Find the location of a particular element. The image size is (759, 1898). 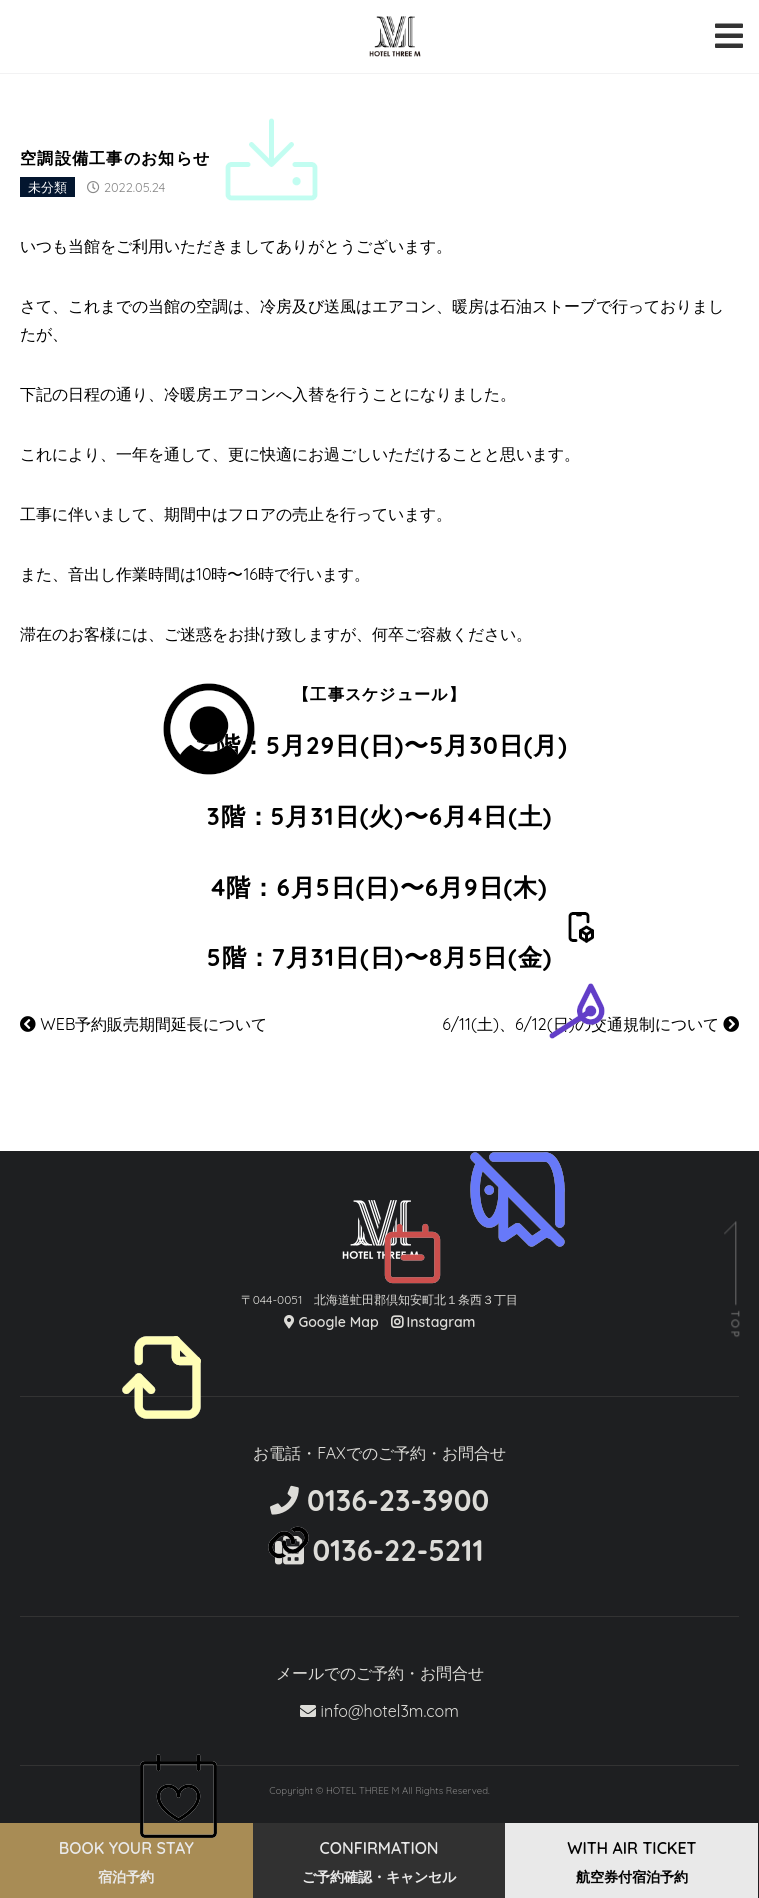

copy or share a link is located at coordinates (288, 1542).